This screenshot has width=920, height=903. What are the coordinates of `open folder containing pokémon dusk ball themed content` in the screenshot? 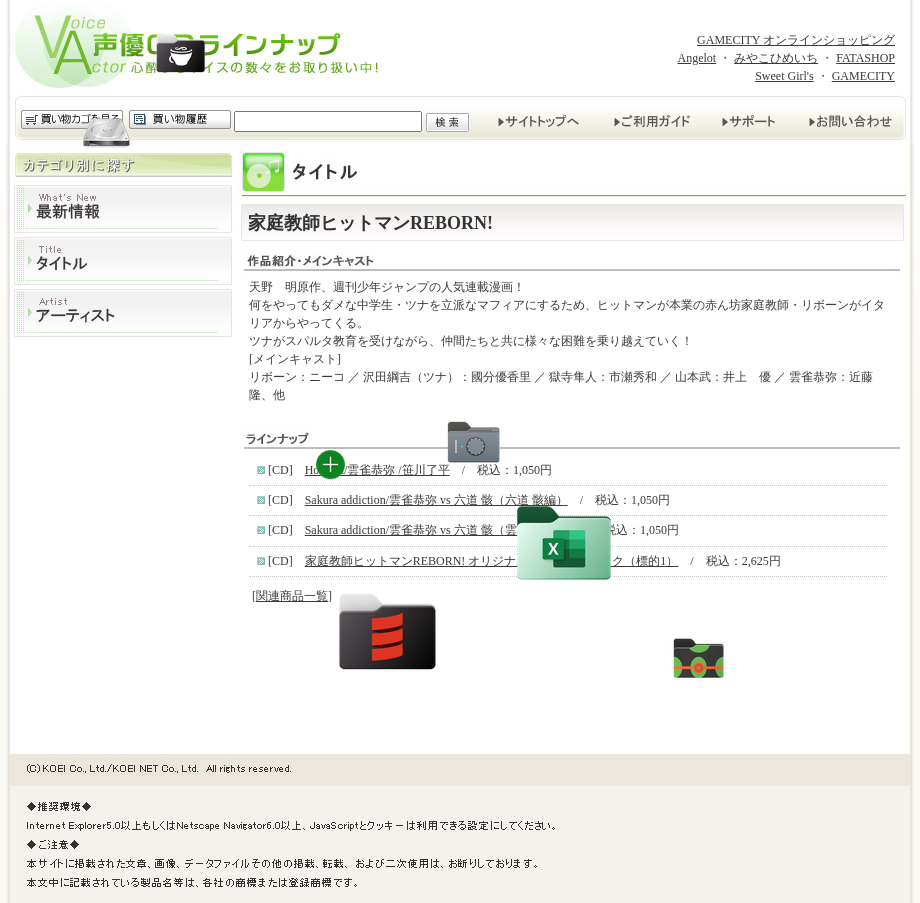 It's located at (698, 659).